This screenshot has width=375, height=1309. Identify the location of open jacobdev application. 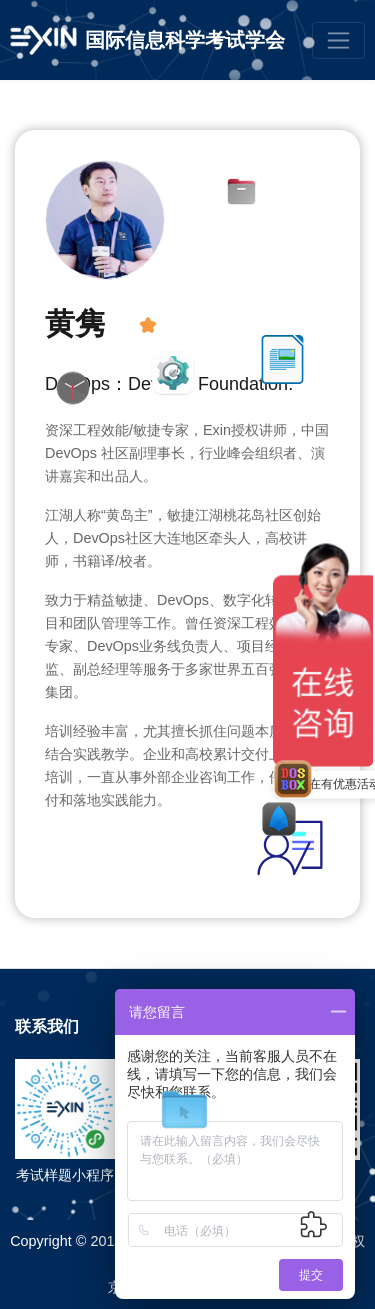
(173, 373).